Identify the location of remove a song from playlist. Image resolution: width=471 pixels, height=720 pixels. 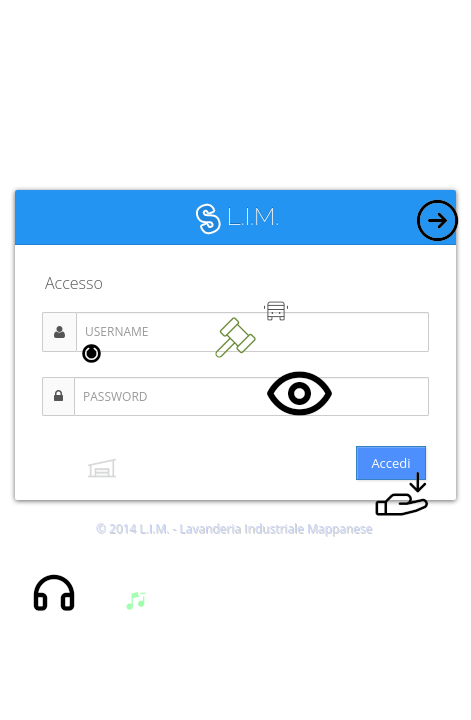
(136, 600).